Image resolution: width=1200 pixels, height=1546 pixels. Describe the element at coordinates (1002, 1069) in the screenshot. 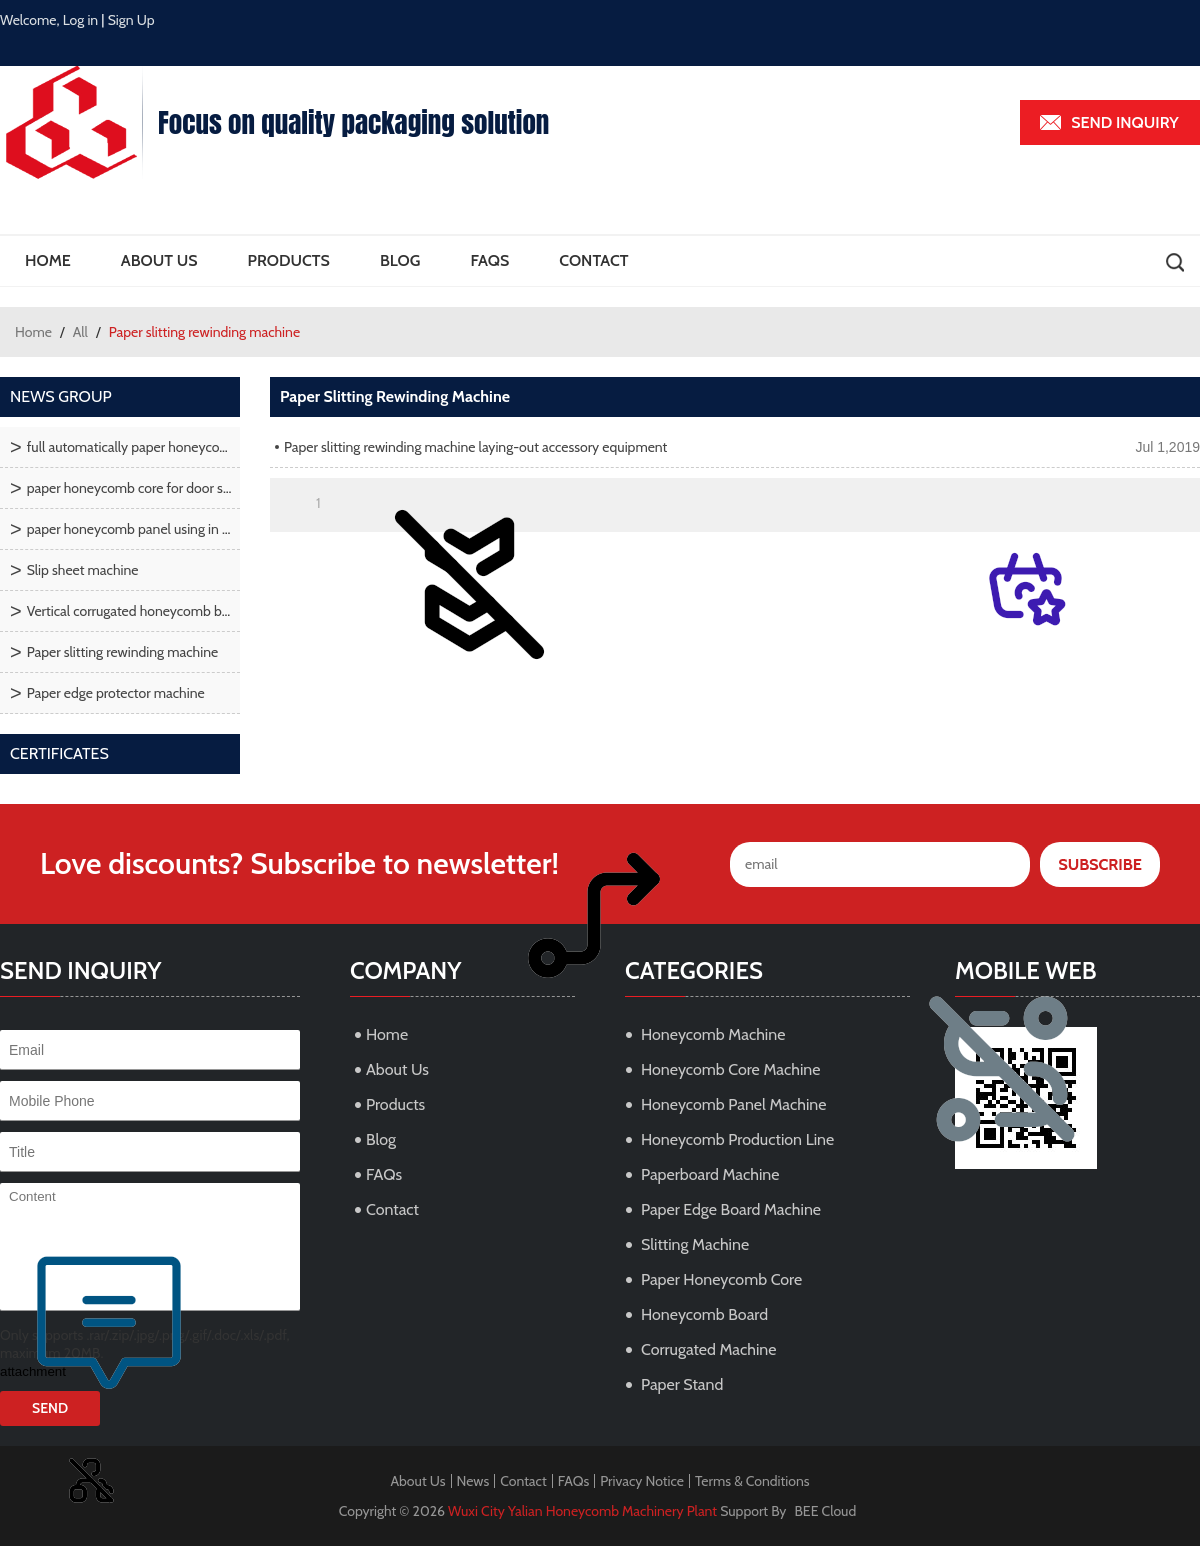

I see `disable route navigation` at that location.